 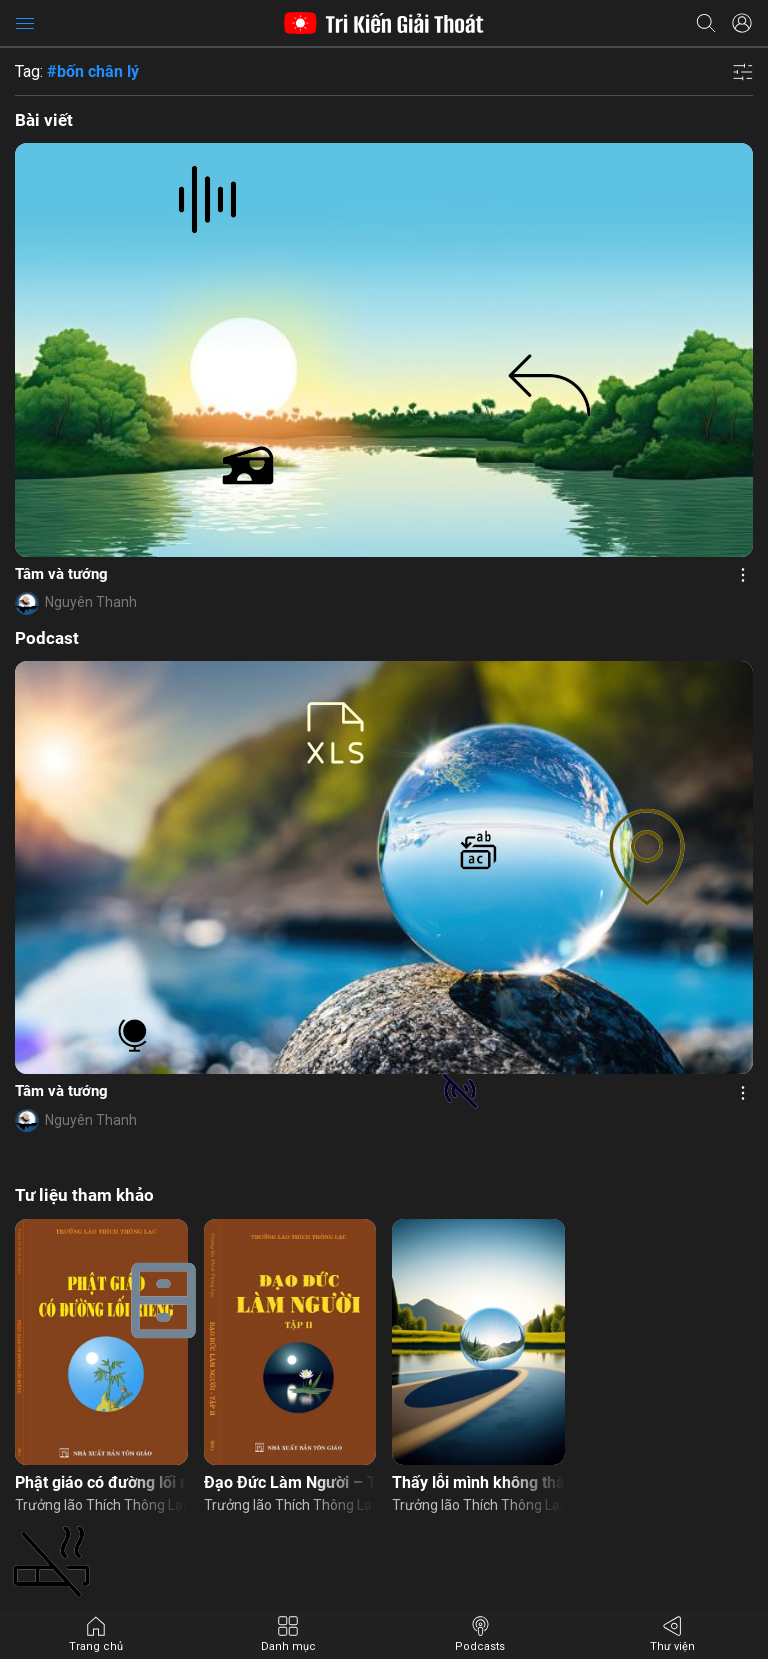 I want to click on wireless access point disabled or unavailable, so click(x=460, y=1091).